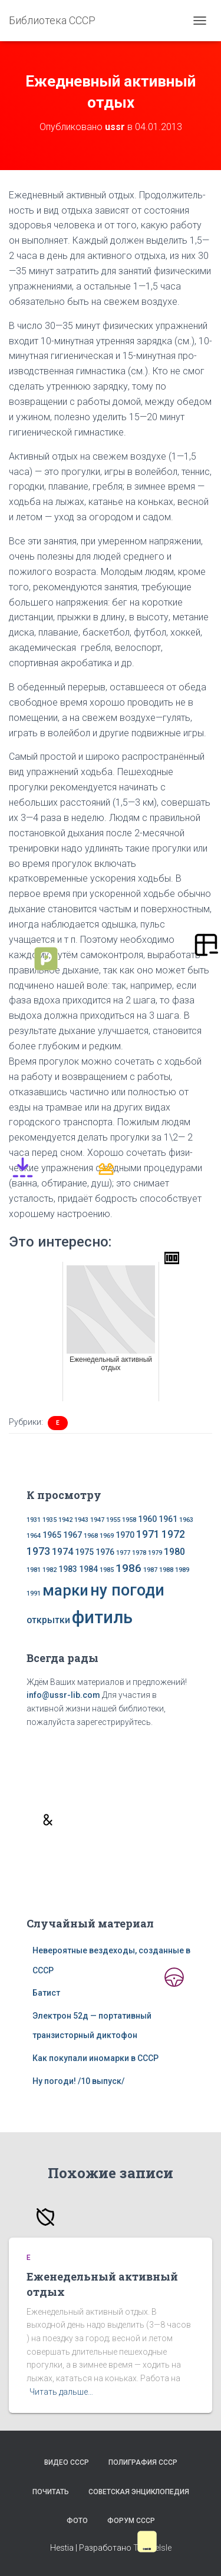 The height and width of the screenshot is (2576, 221). I want to click on access driving or navigation mode, so click(174, 1977).